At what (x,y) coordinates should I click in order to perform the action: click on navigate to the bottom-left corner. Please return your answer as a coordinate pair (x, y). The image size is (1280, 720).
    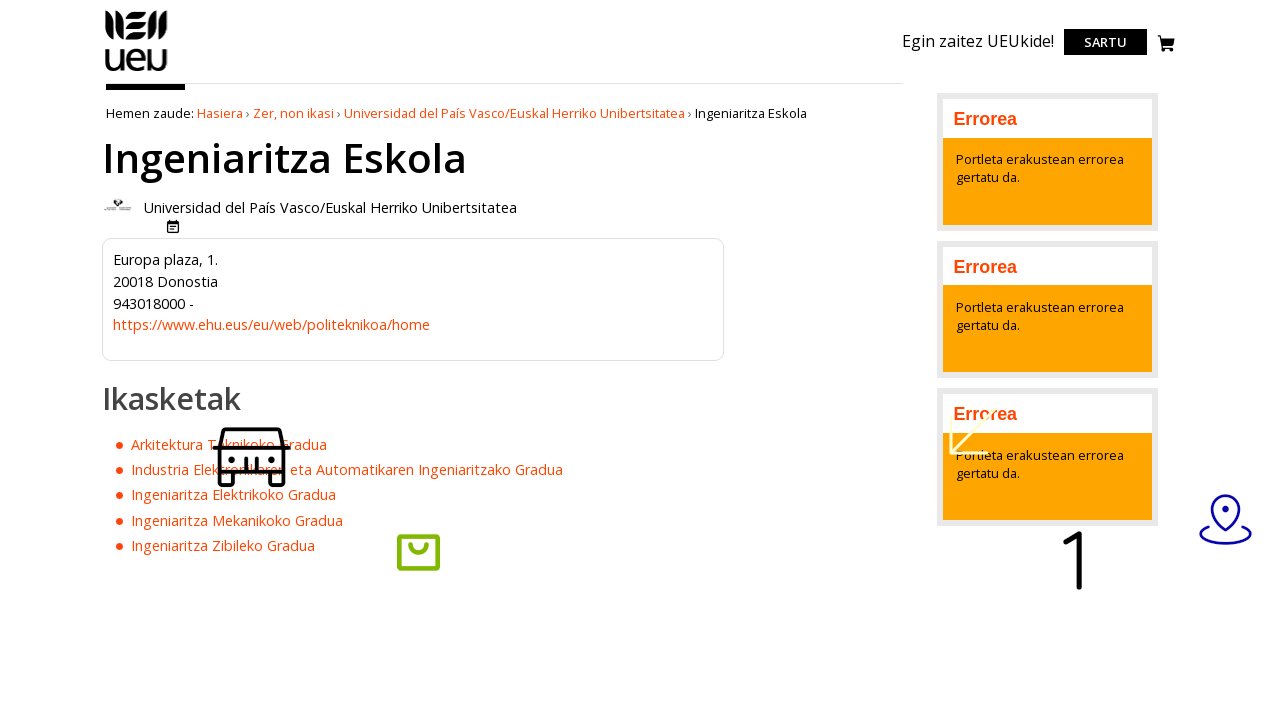
    Looking at the image, I should click on (973, 431).